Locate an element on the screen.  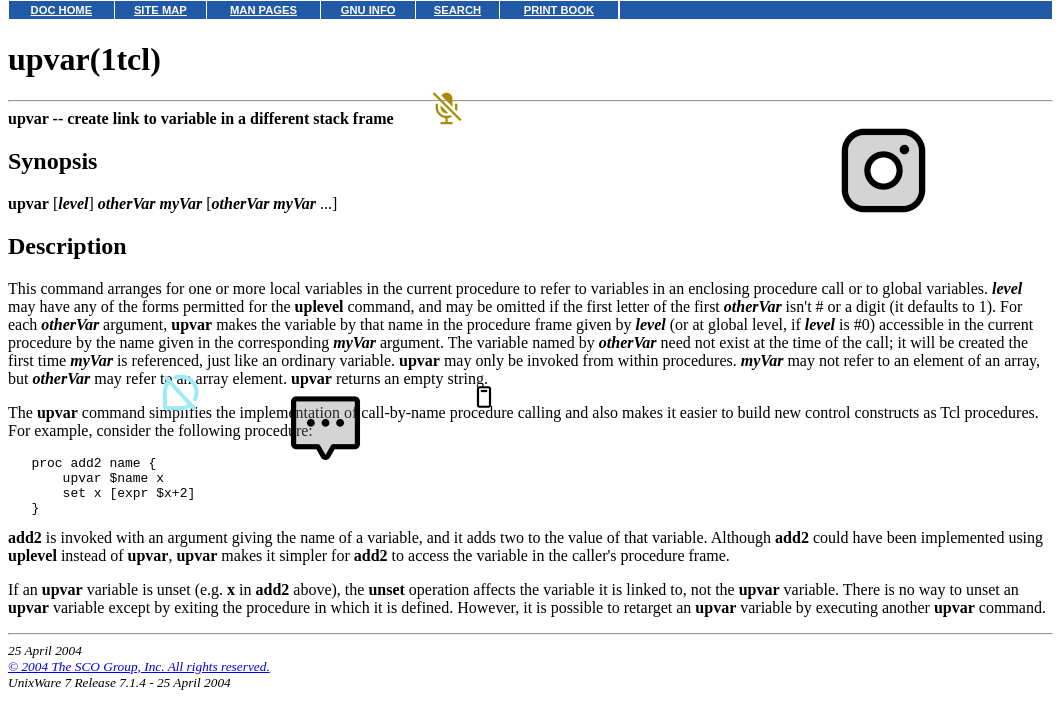
open chat or messaging is located at coordinates (325, 425).